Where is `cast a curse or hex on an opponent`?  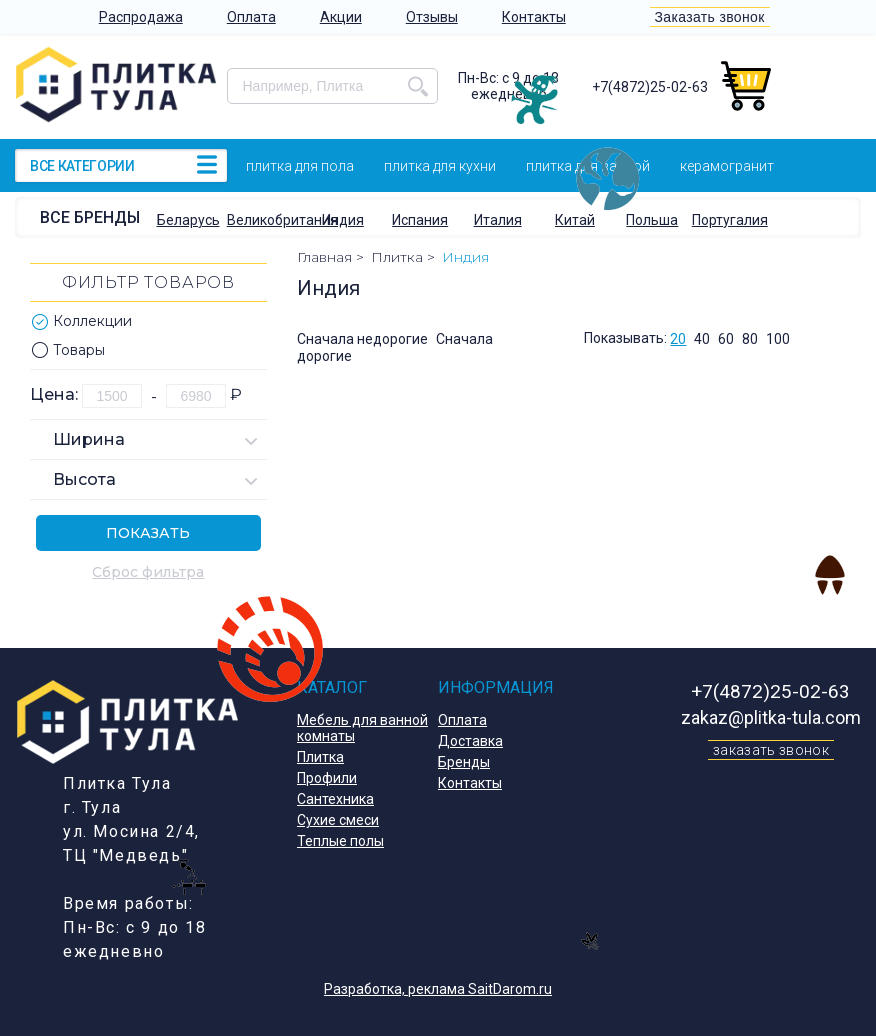
cast a curse or hex on an opponent is located at coordinates (535, 99).